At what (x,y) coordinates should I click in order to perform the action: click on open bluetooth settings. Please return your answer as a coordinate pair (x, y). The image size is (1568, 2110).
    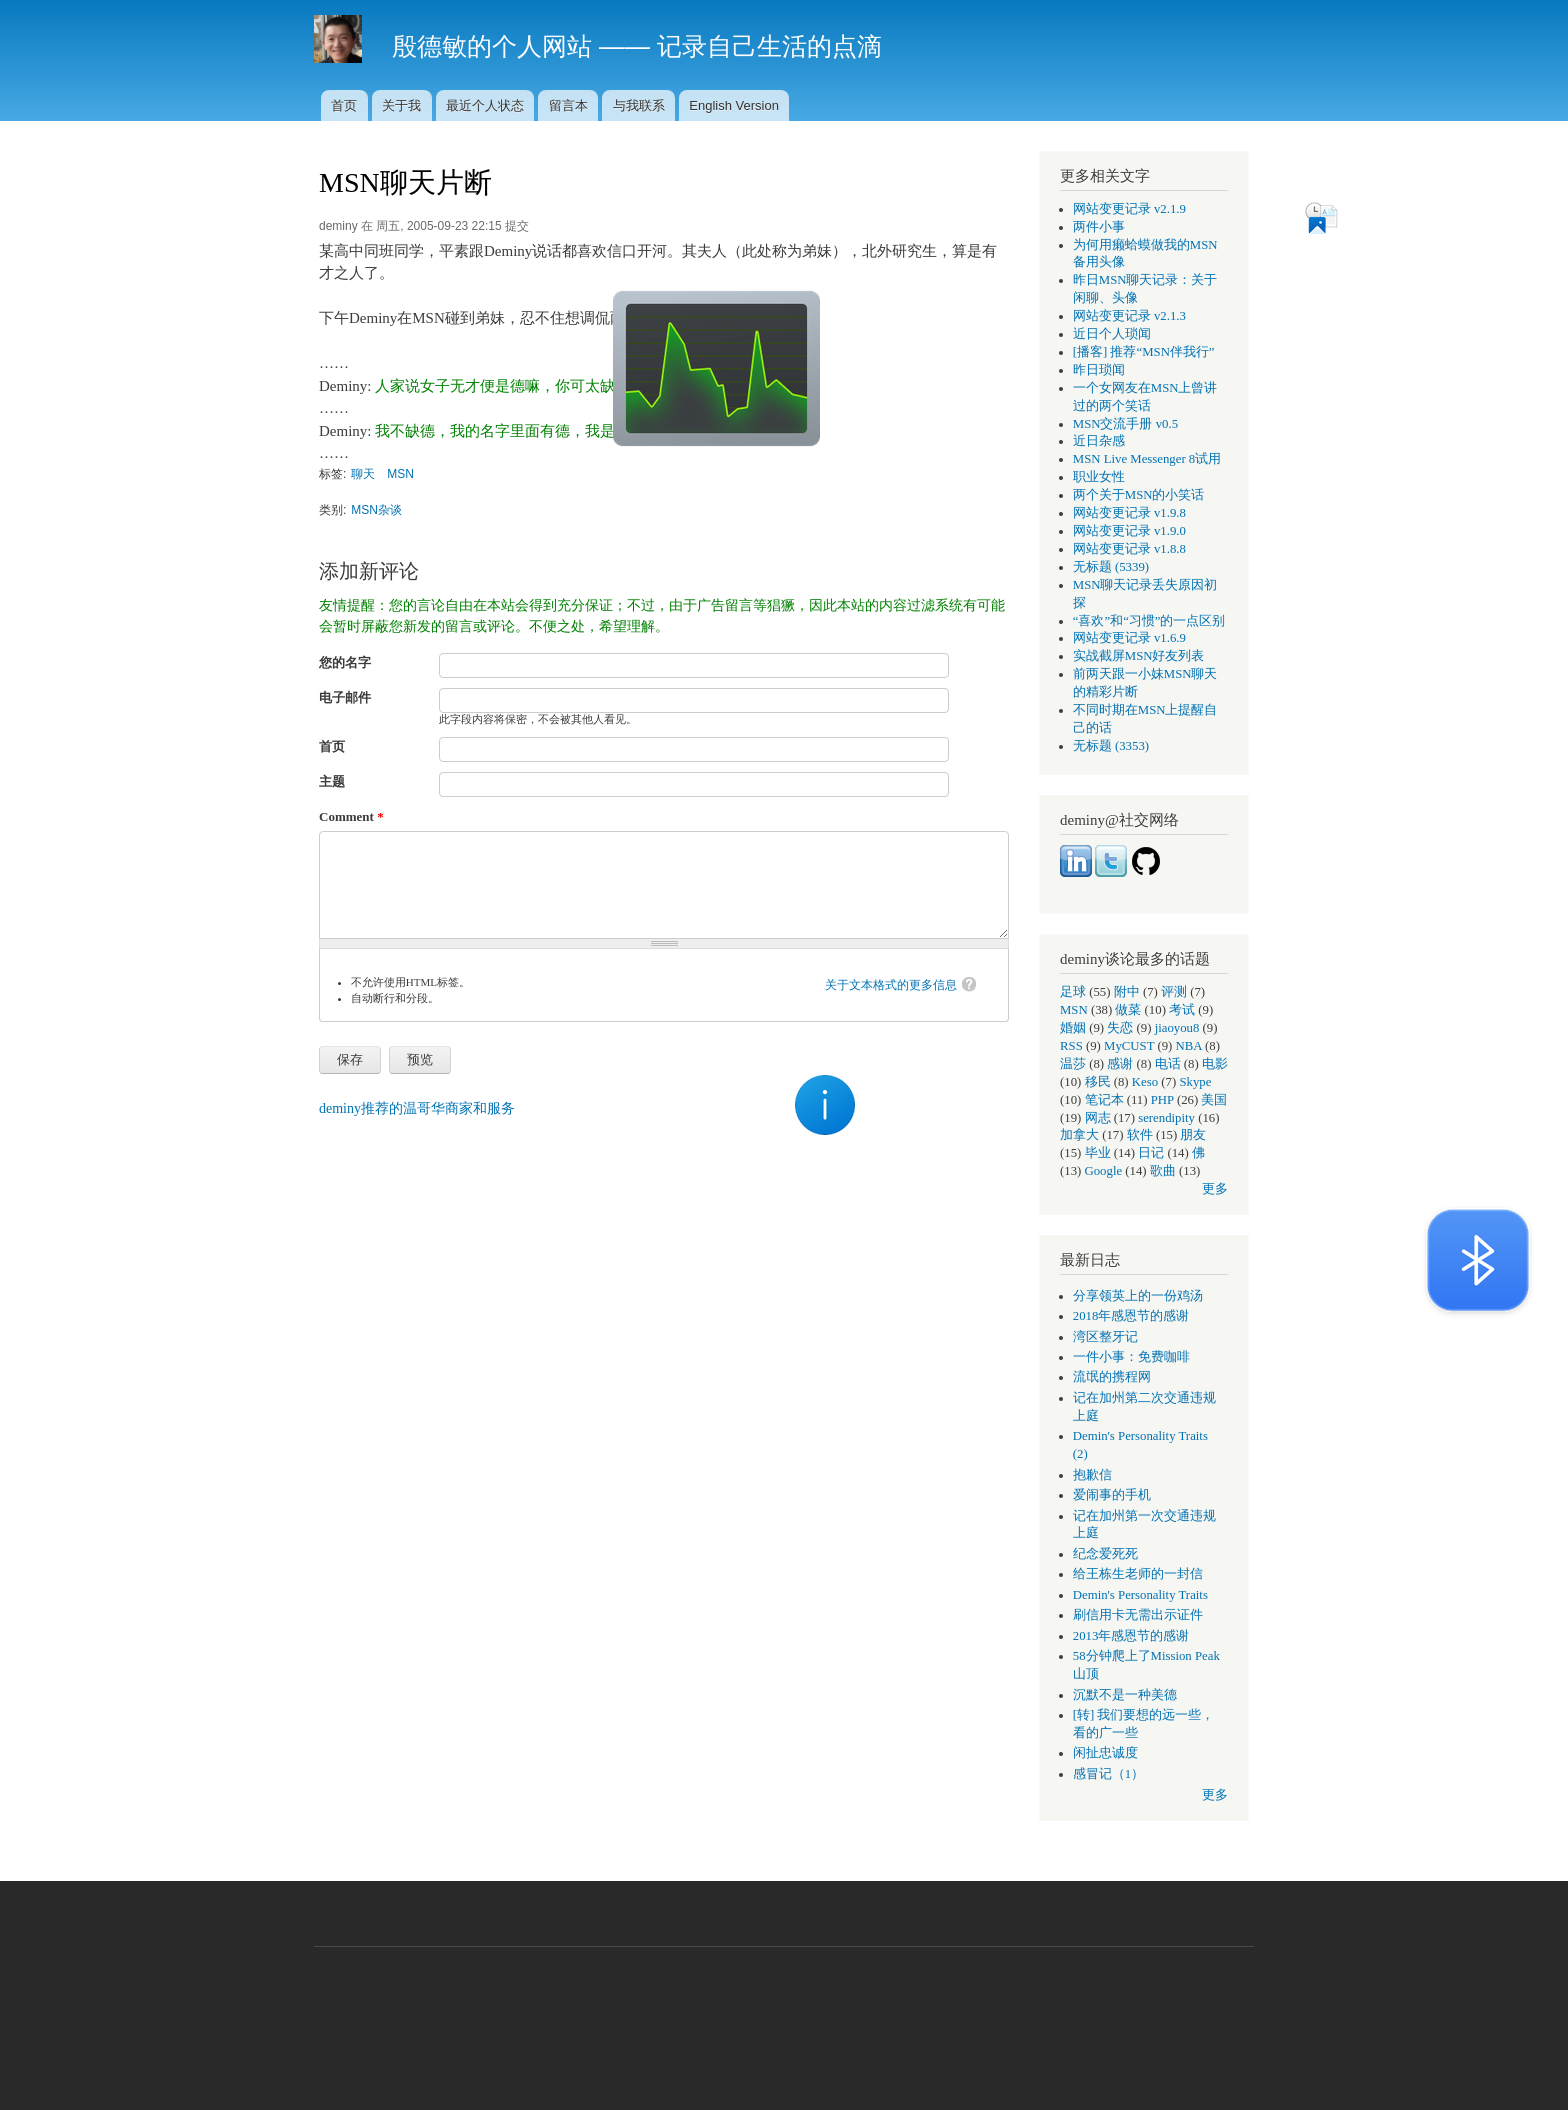
    Looking at the image, I should click on (1478, 1262).